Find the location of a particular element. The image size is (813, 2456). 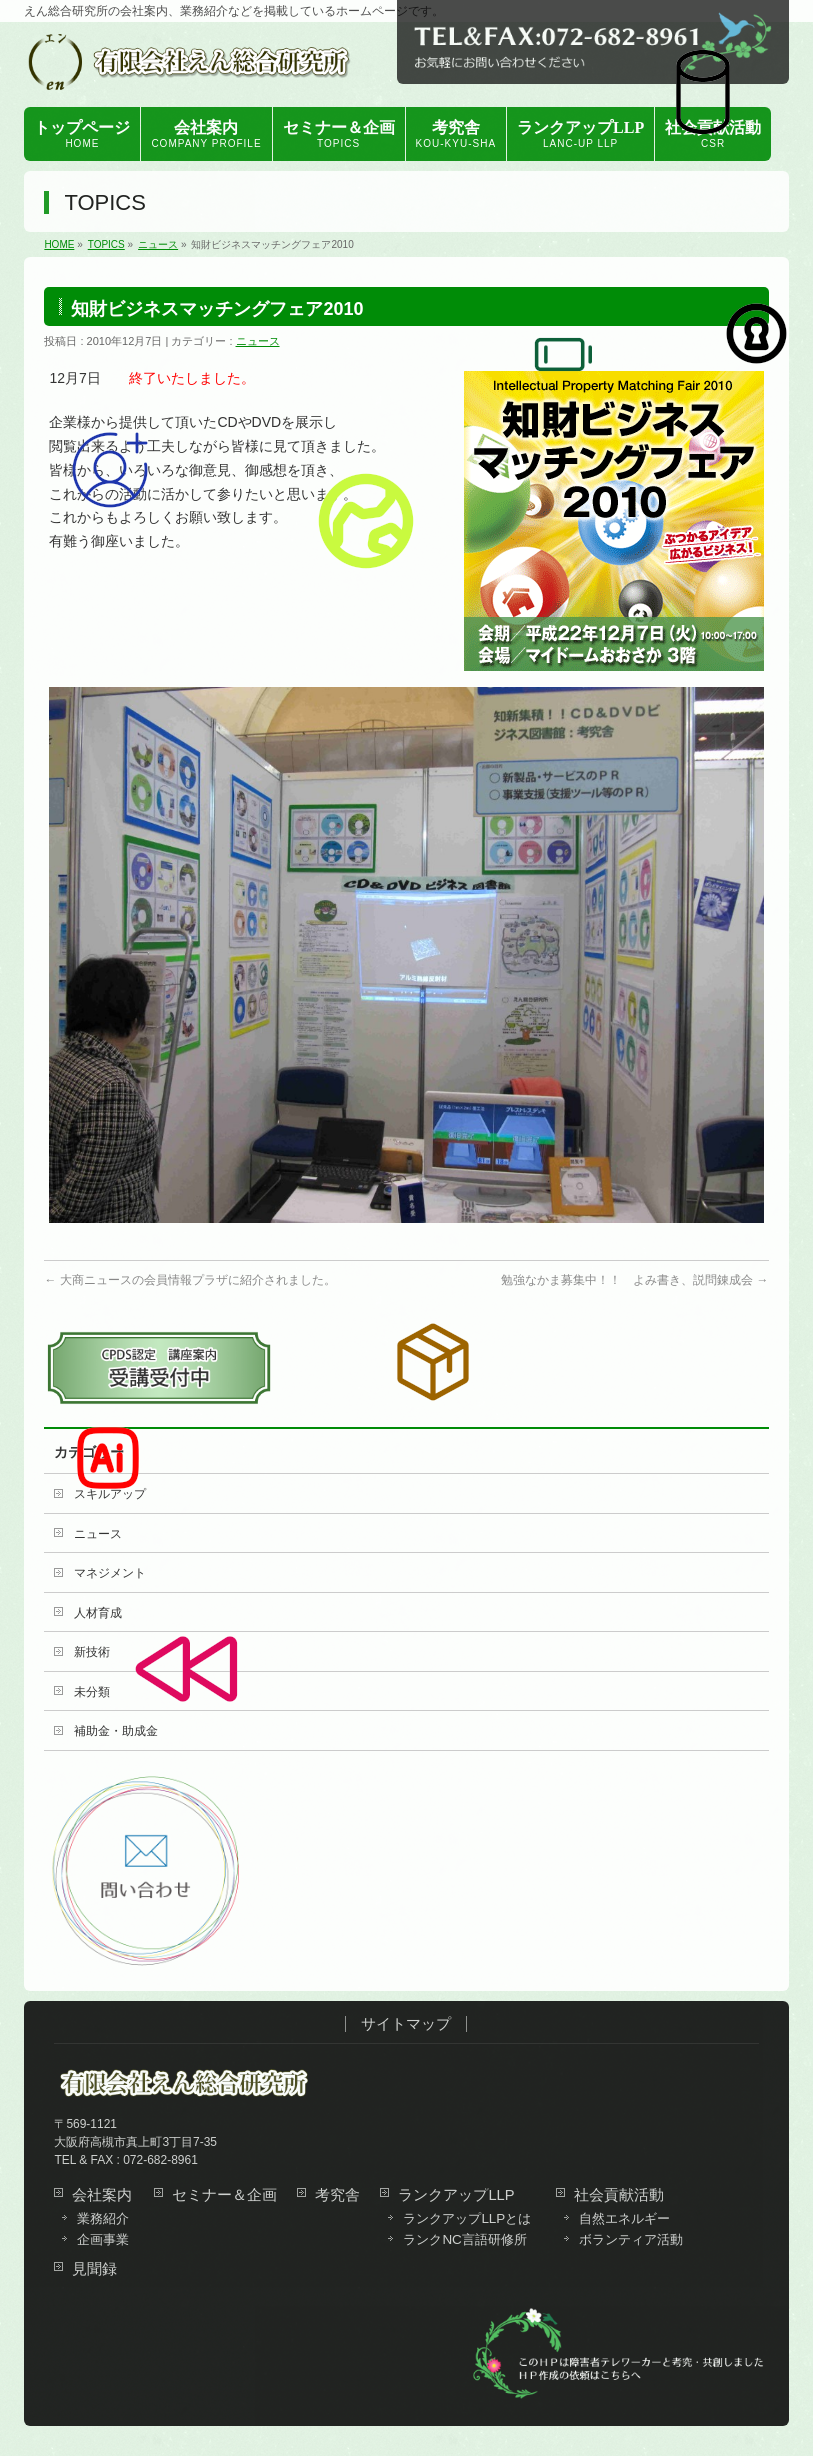

access secure or locked content is located at coordinates (756, 333).